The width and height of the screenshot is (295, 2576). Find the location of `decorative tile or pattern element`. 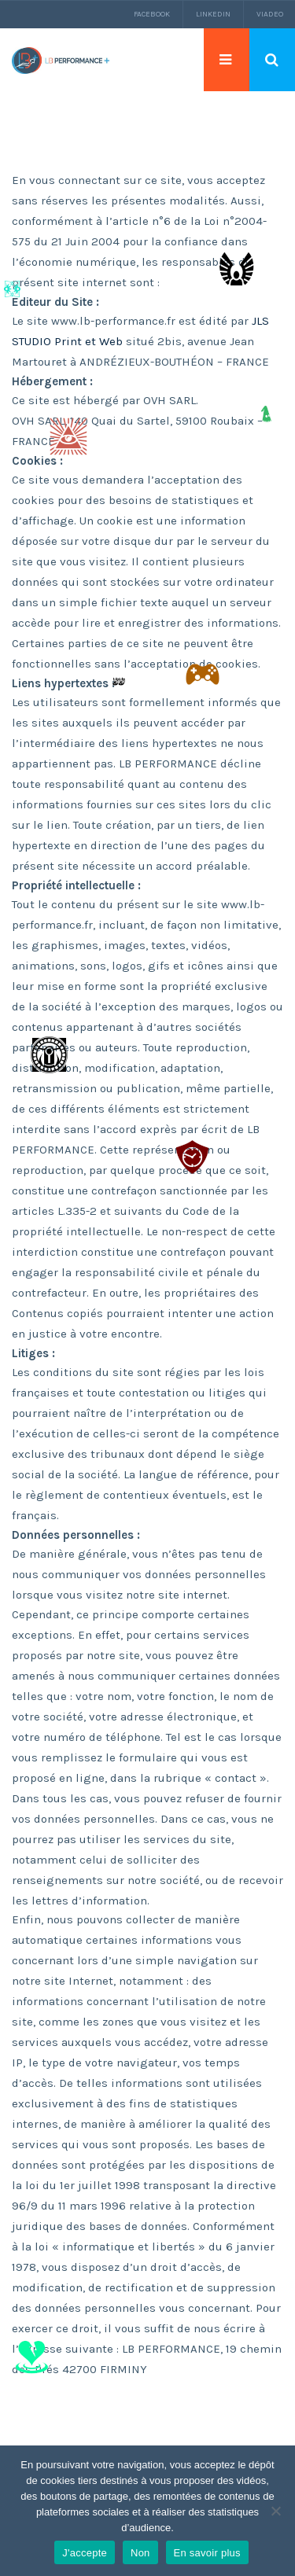

decorative tile or pattern element is located at coordinates (12, 289).